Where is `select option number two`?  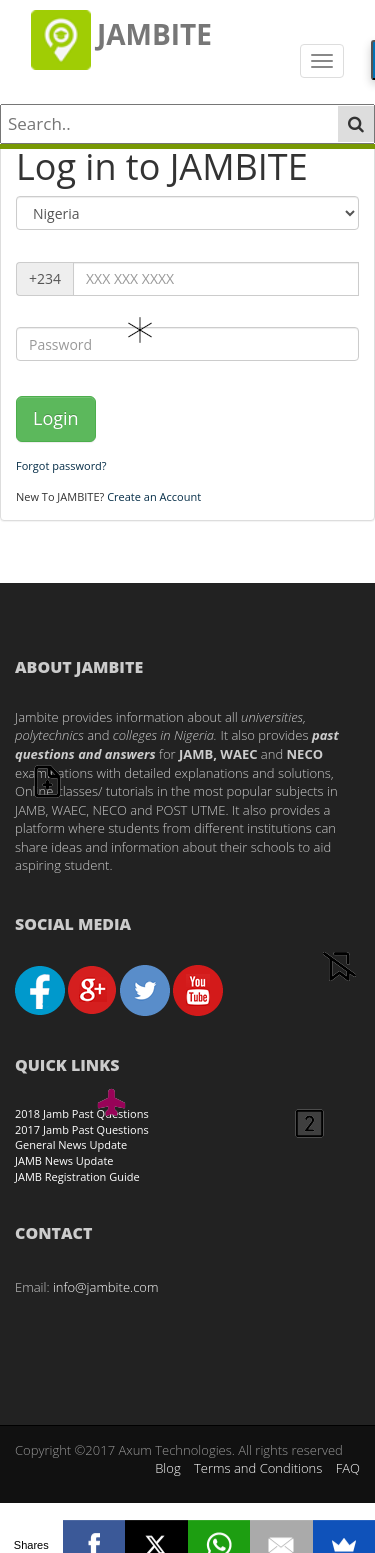 select option number two is located at coordinates (309, 1123).